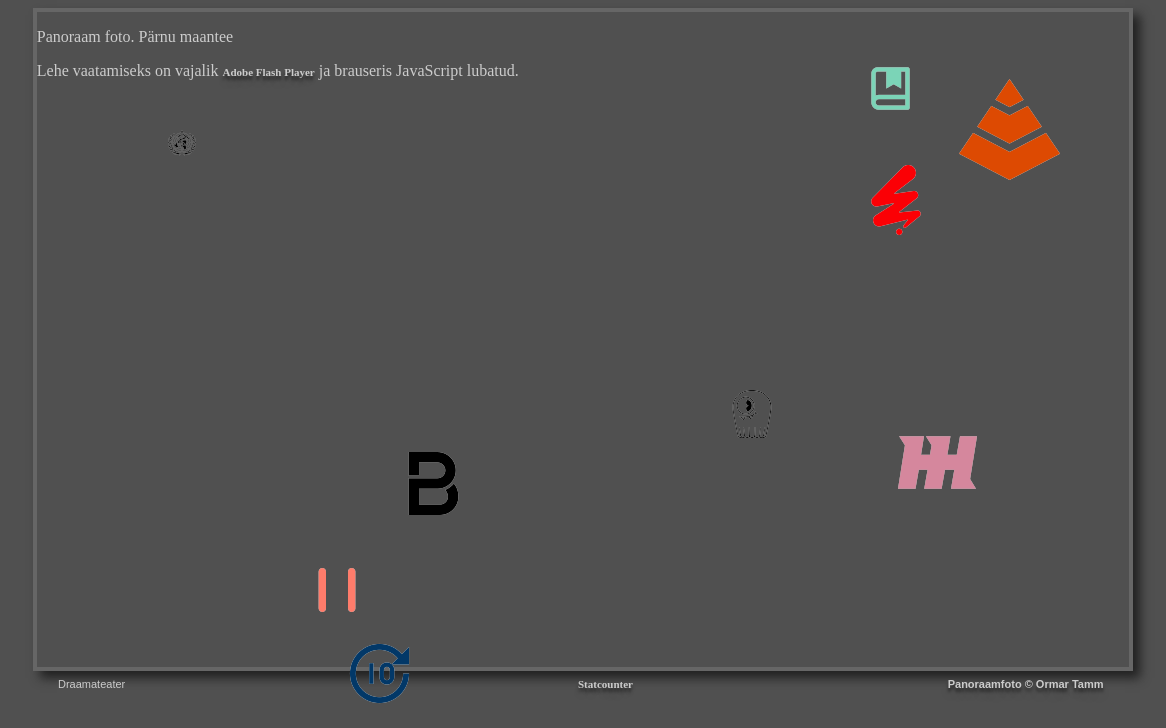 Image resolution: width=1166 pixels, height=728 pixels. I want to click on red app logo, so click(1009, 129).